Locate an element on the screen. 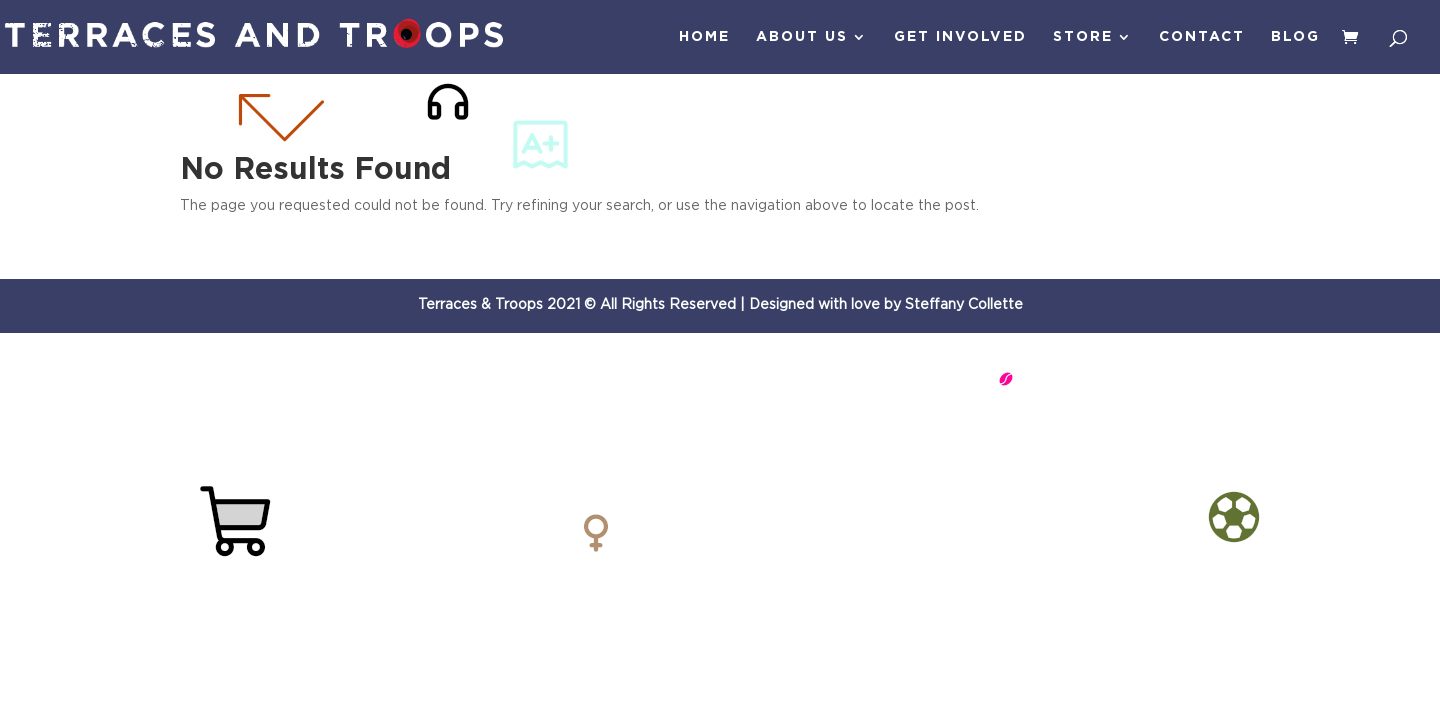  view your shopping cart is located at coordinates (236, 522).